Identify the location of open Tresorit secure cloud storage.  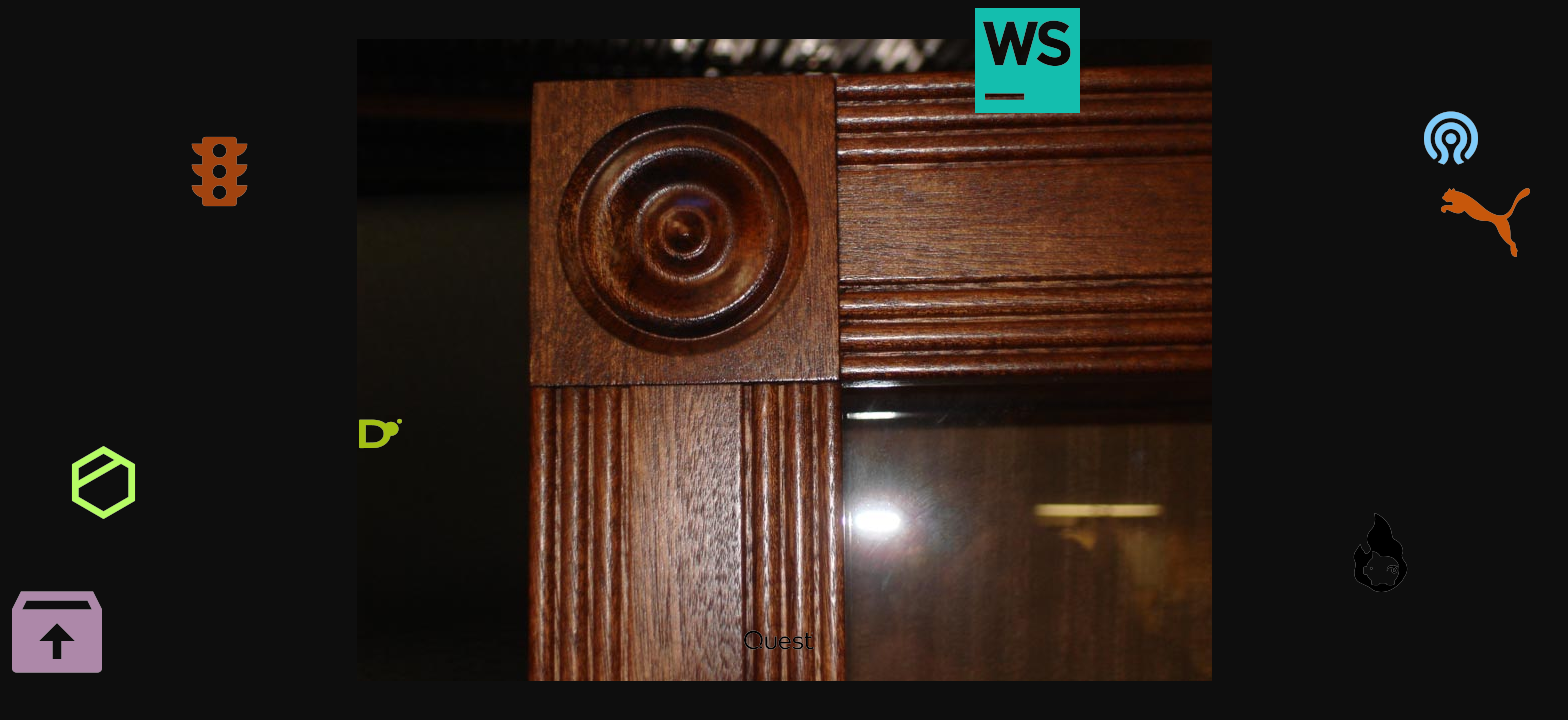
(103, 482).